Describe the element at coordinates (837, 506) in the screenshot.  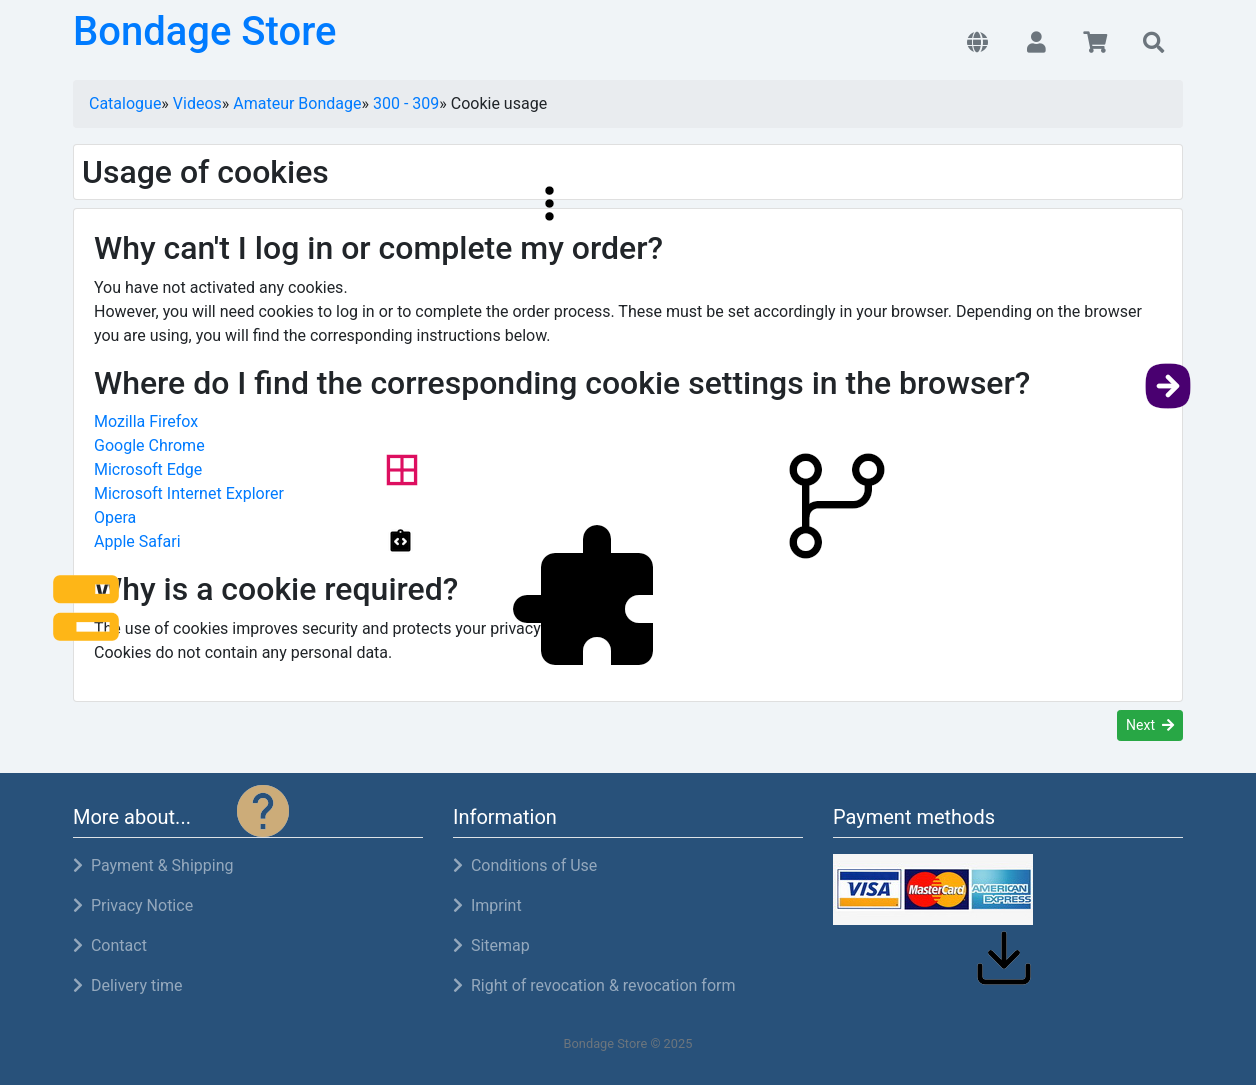
I see `view repository branches` at that location.